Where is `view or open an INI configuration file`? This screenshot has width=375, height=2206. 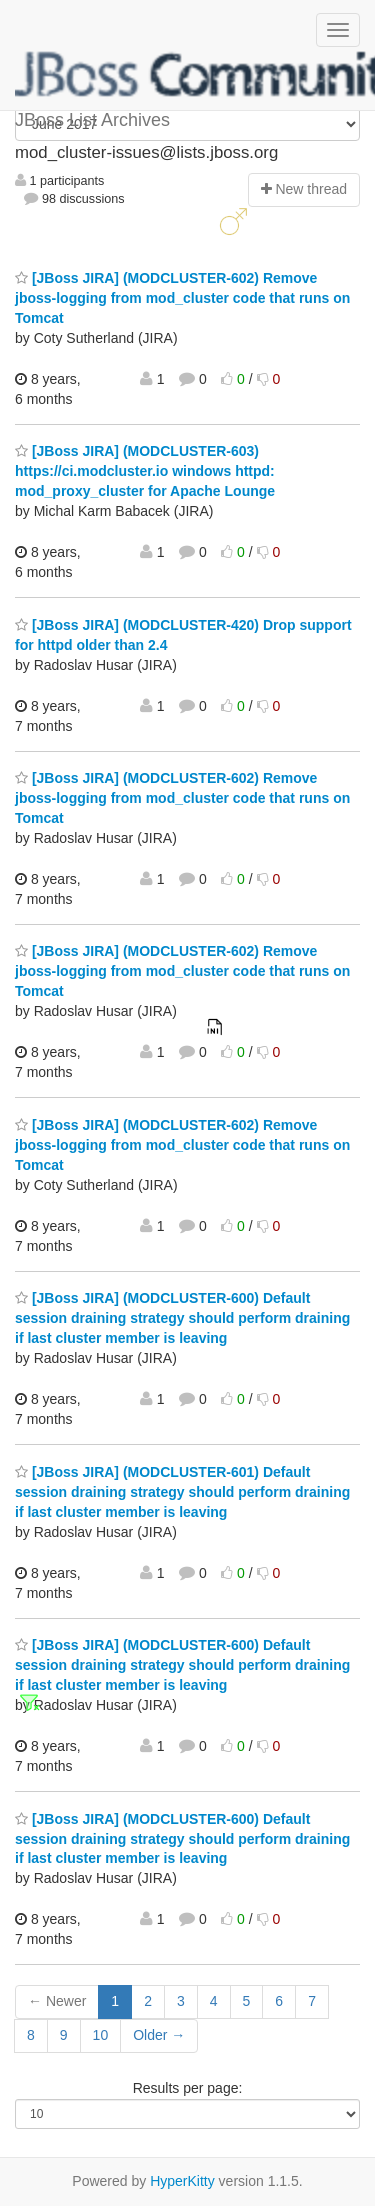 view or open an INI configuration file is located at coordinates (215, 1027).